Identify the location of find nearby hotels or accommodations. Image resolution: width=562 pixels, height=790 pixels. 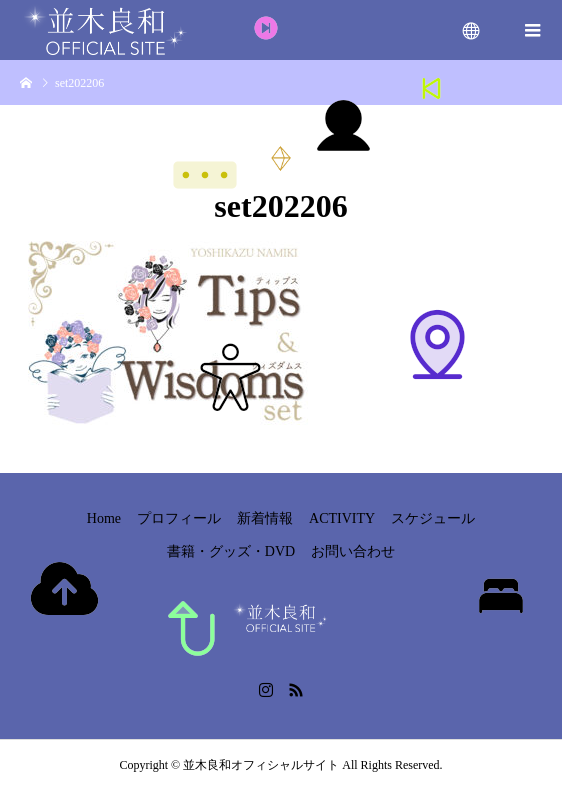
(501, 596).